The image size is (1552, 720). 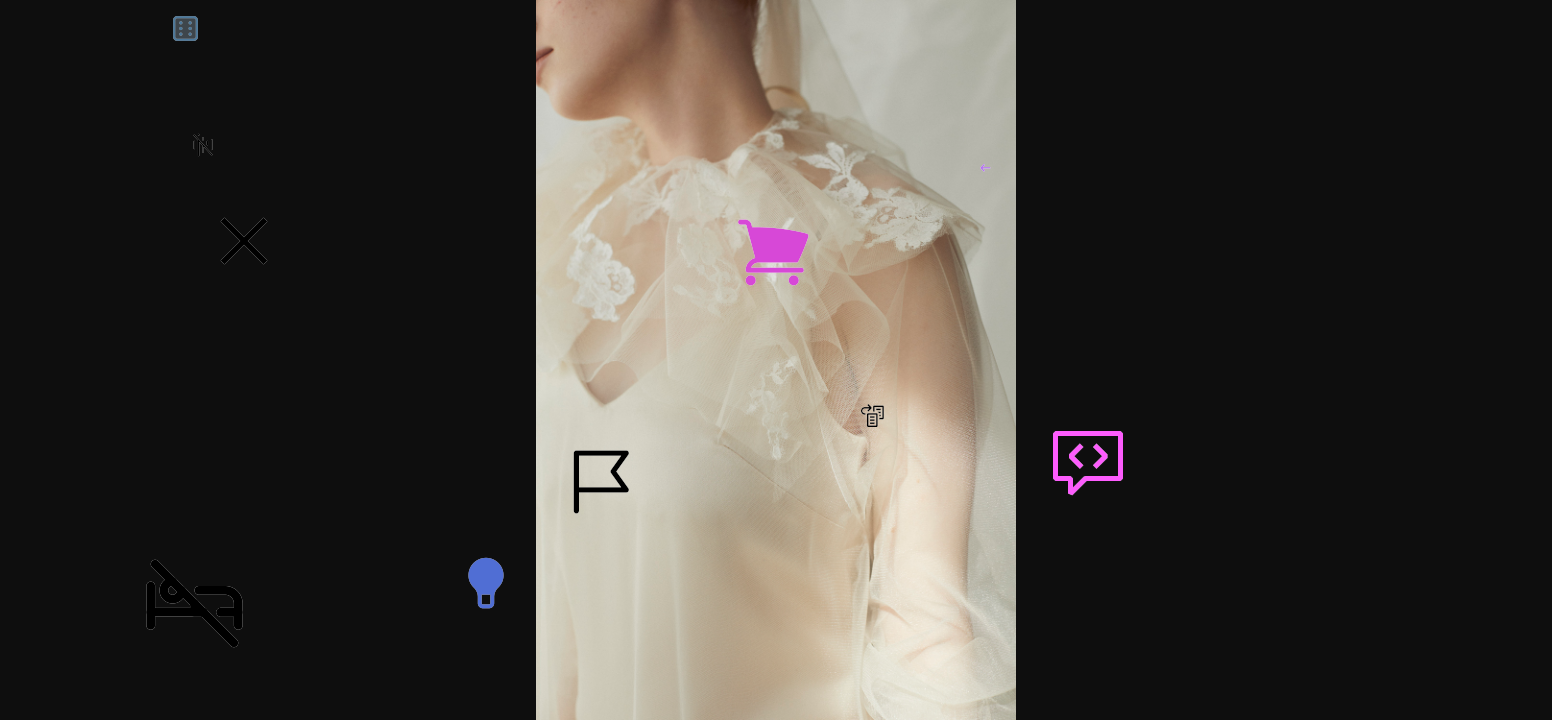 What do you see at coordinates (484, 585) in the screenshot?
I see `view a suggestion or tip` at bounding box center [484, 585].